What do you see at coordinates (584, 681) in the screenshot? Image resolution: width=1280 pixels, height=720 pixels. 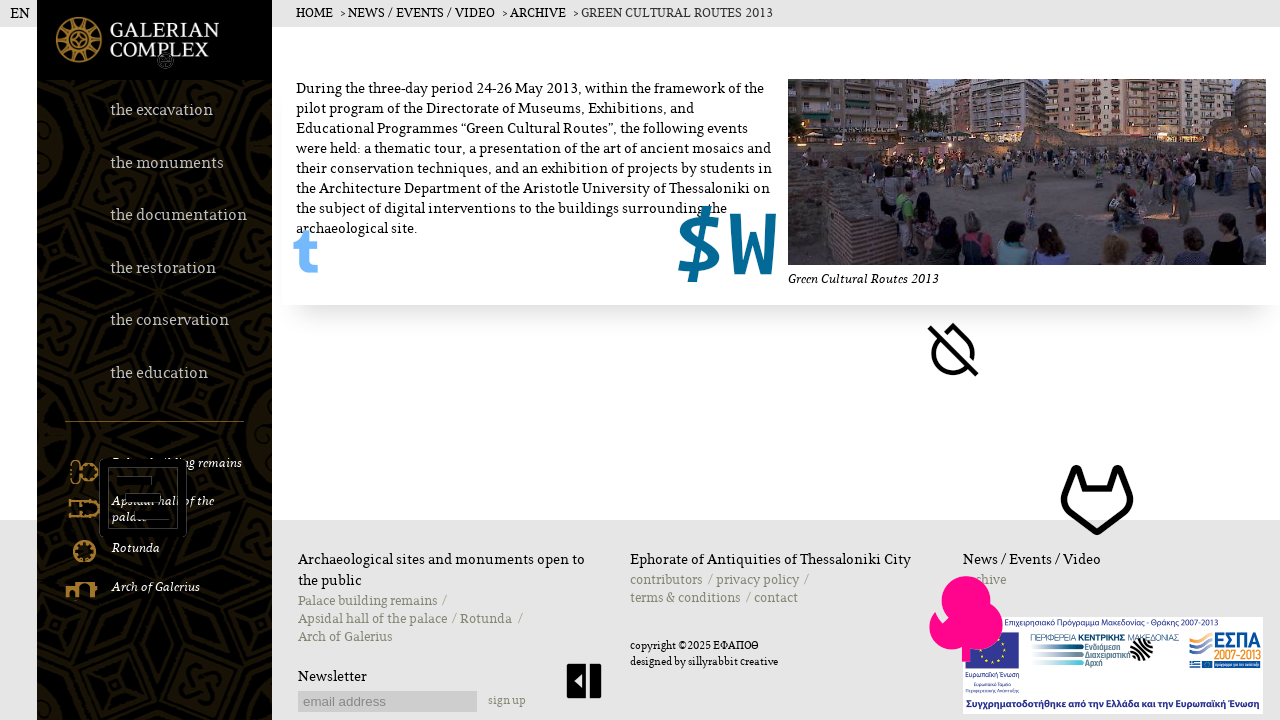 I see `collapse the sidebar panel` at bounding box center [584, 681].